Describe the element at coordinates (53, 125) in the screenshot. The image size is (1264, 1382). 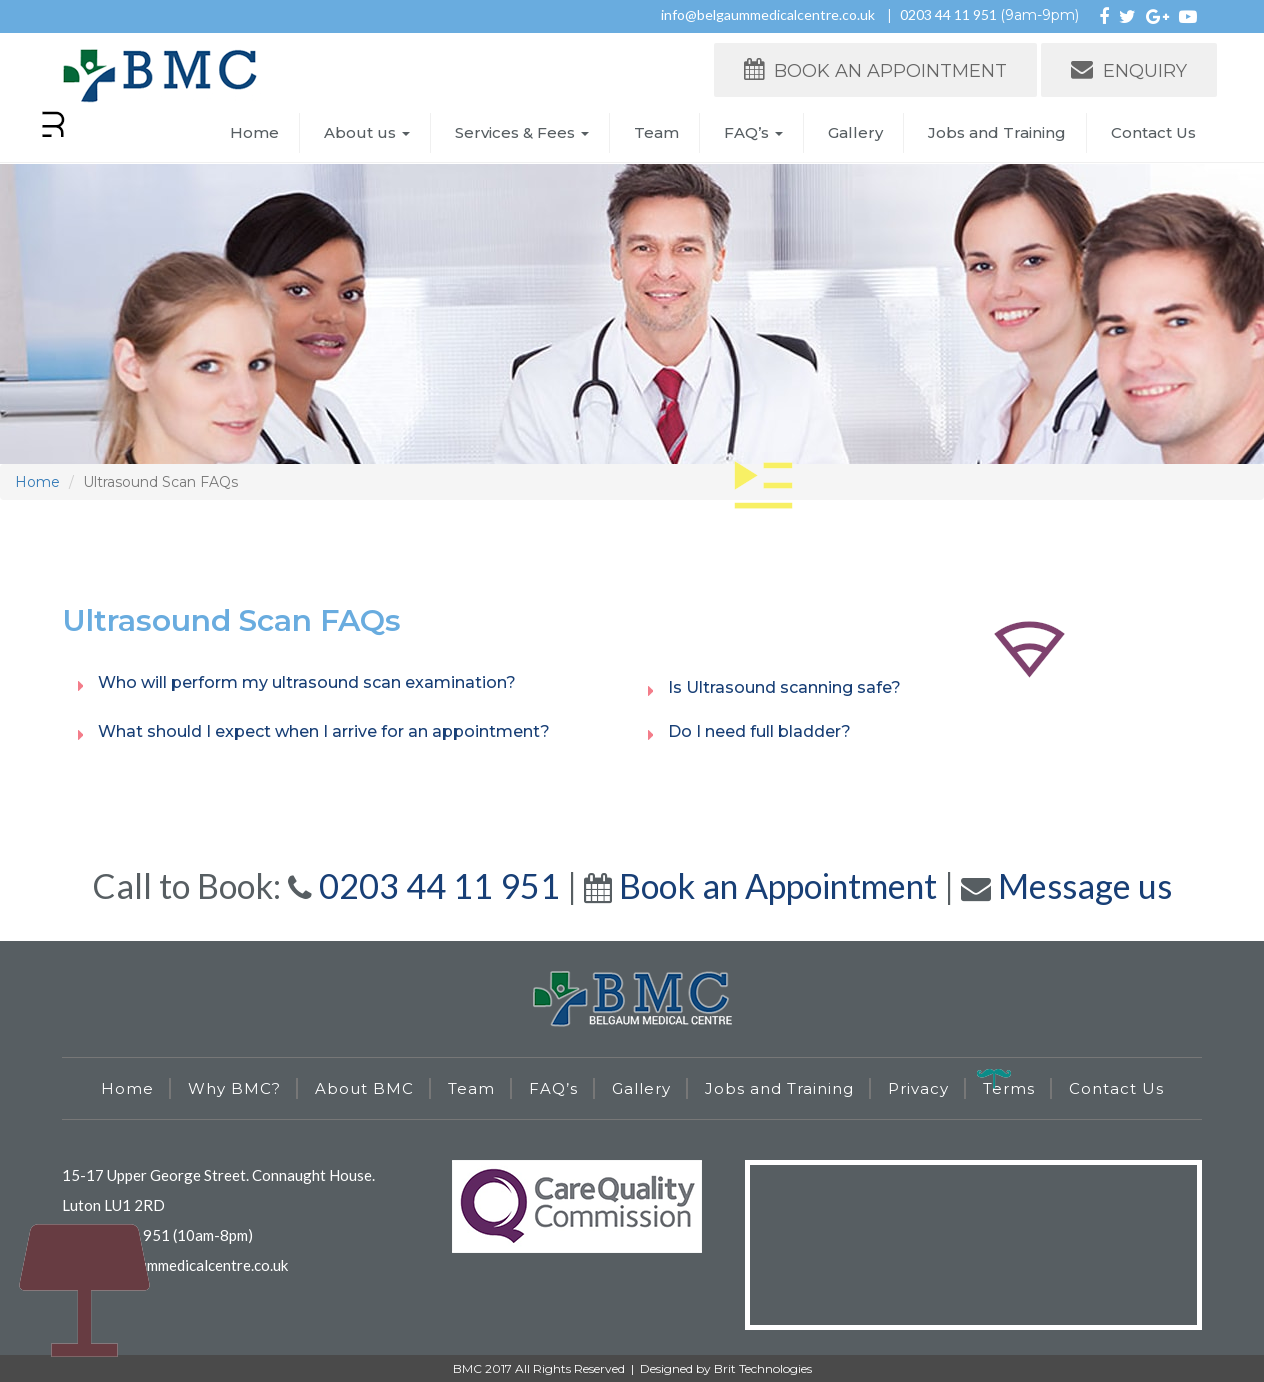
I see `remix run framework logo` at that location.